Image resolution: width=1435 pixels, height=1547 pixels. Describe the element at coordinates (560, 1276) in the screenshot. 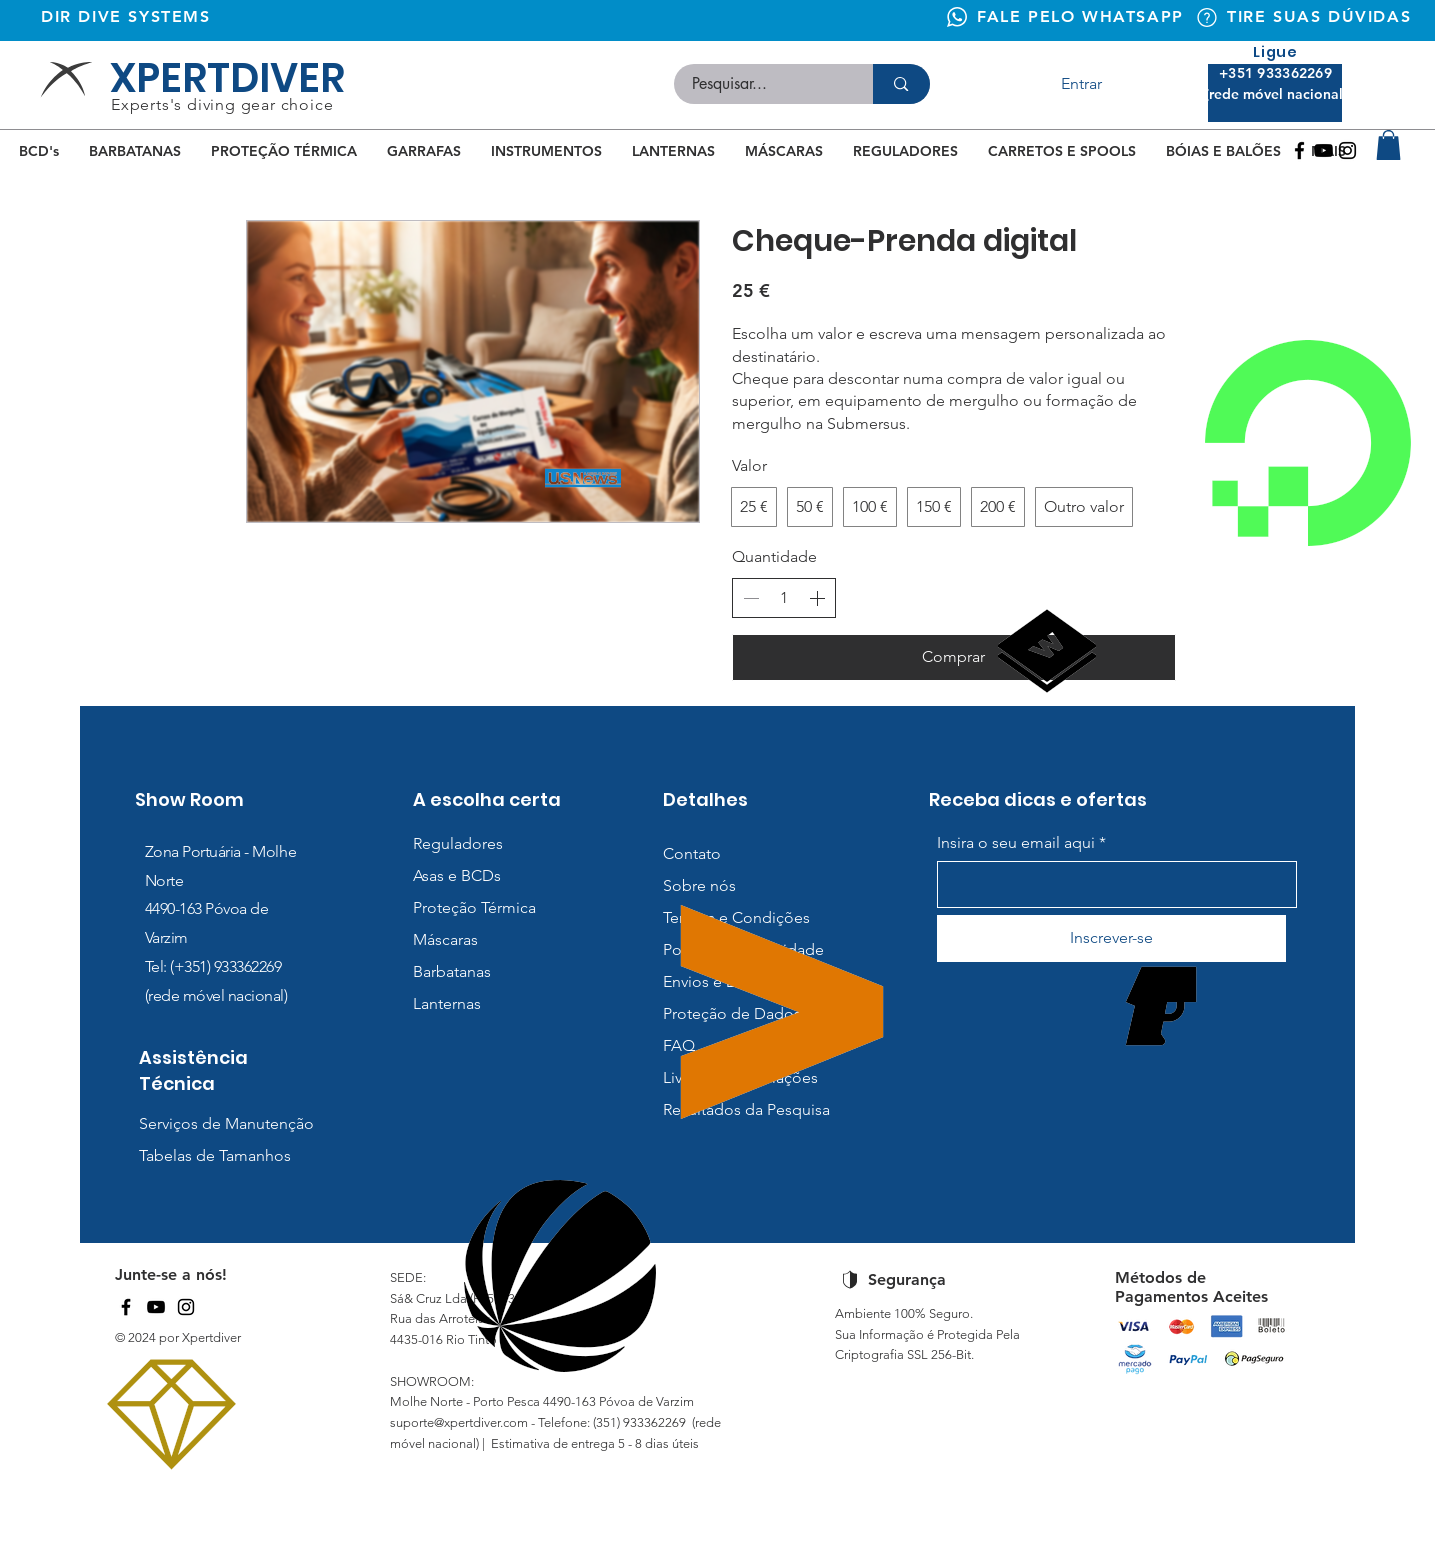

I see `sat.1 german television network logo` at that location.